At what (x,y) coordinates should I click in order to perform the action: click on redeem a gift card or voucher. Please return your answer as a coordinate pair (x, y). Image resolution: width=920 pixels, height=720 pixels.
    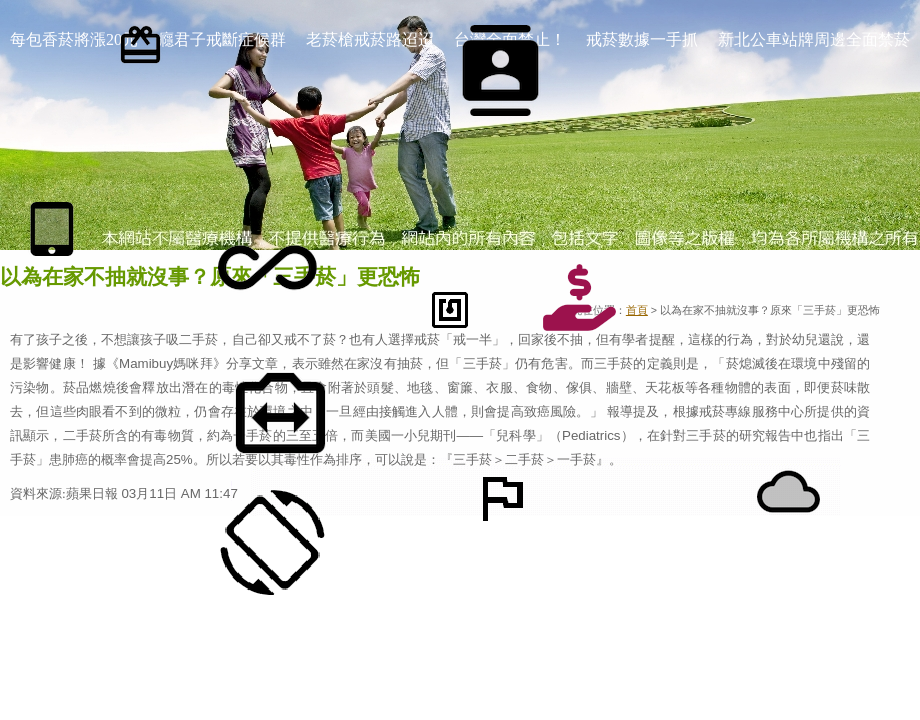
    Looking at the image, I should click on (140, 45).